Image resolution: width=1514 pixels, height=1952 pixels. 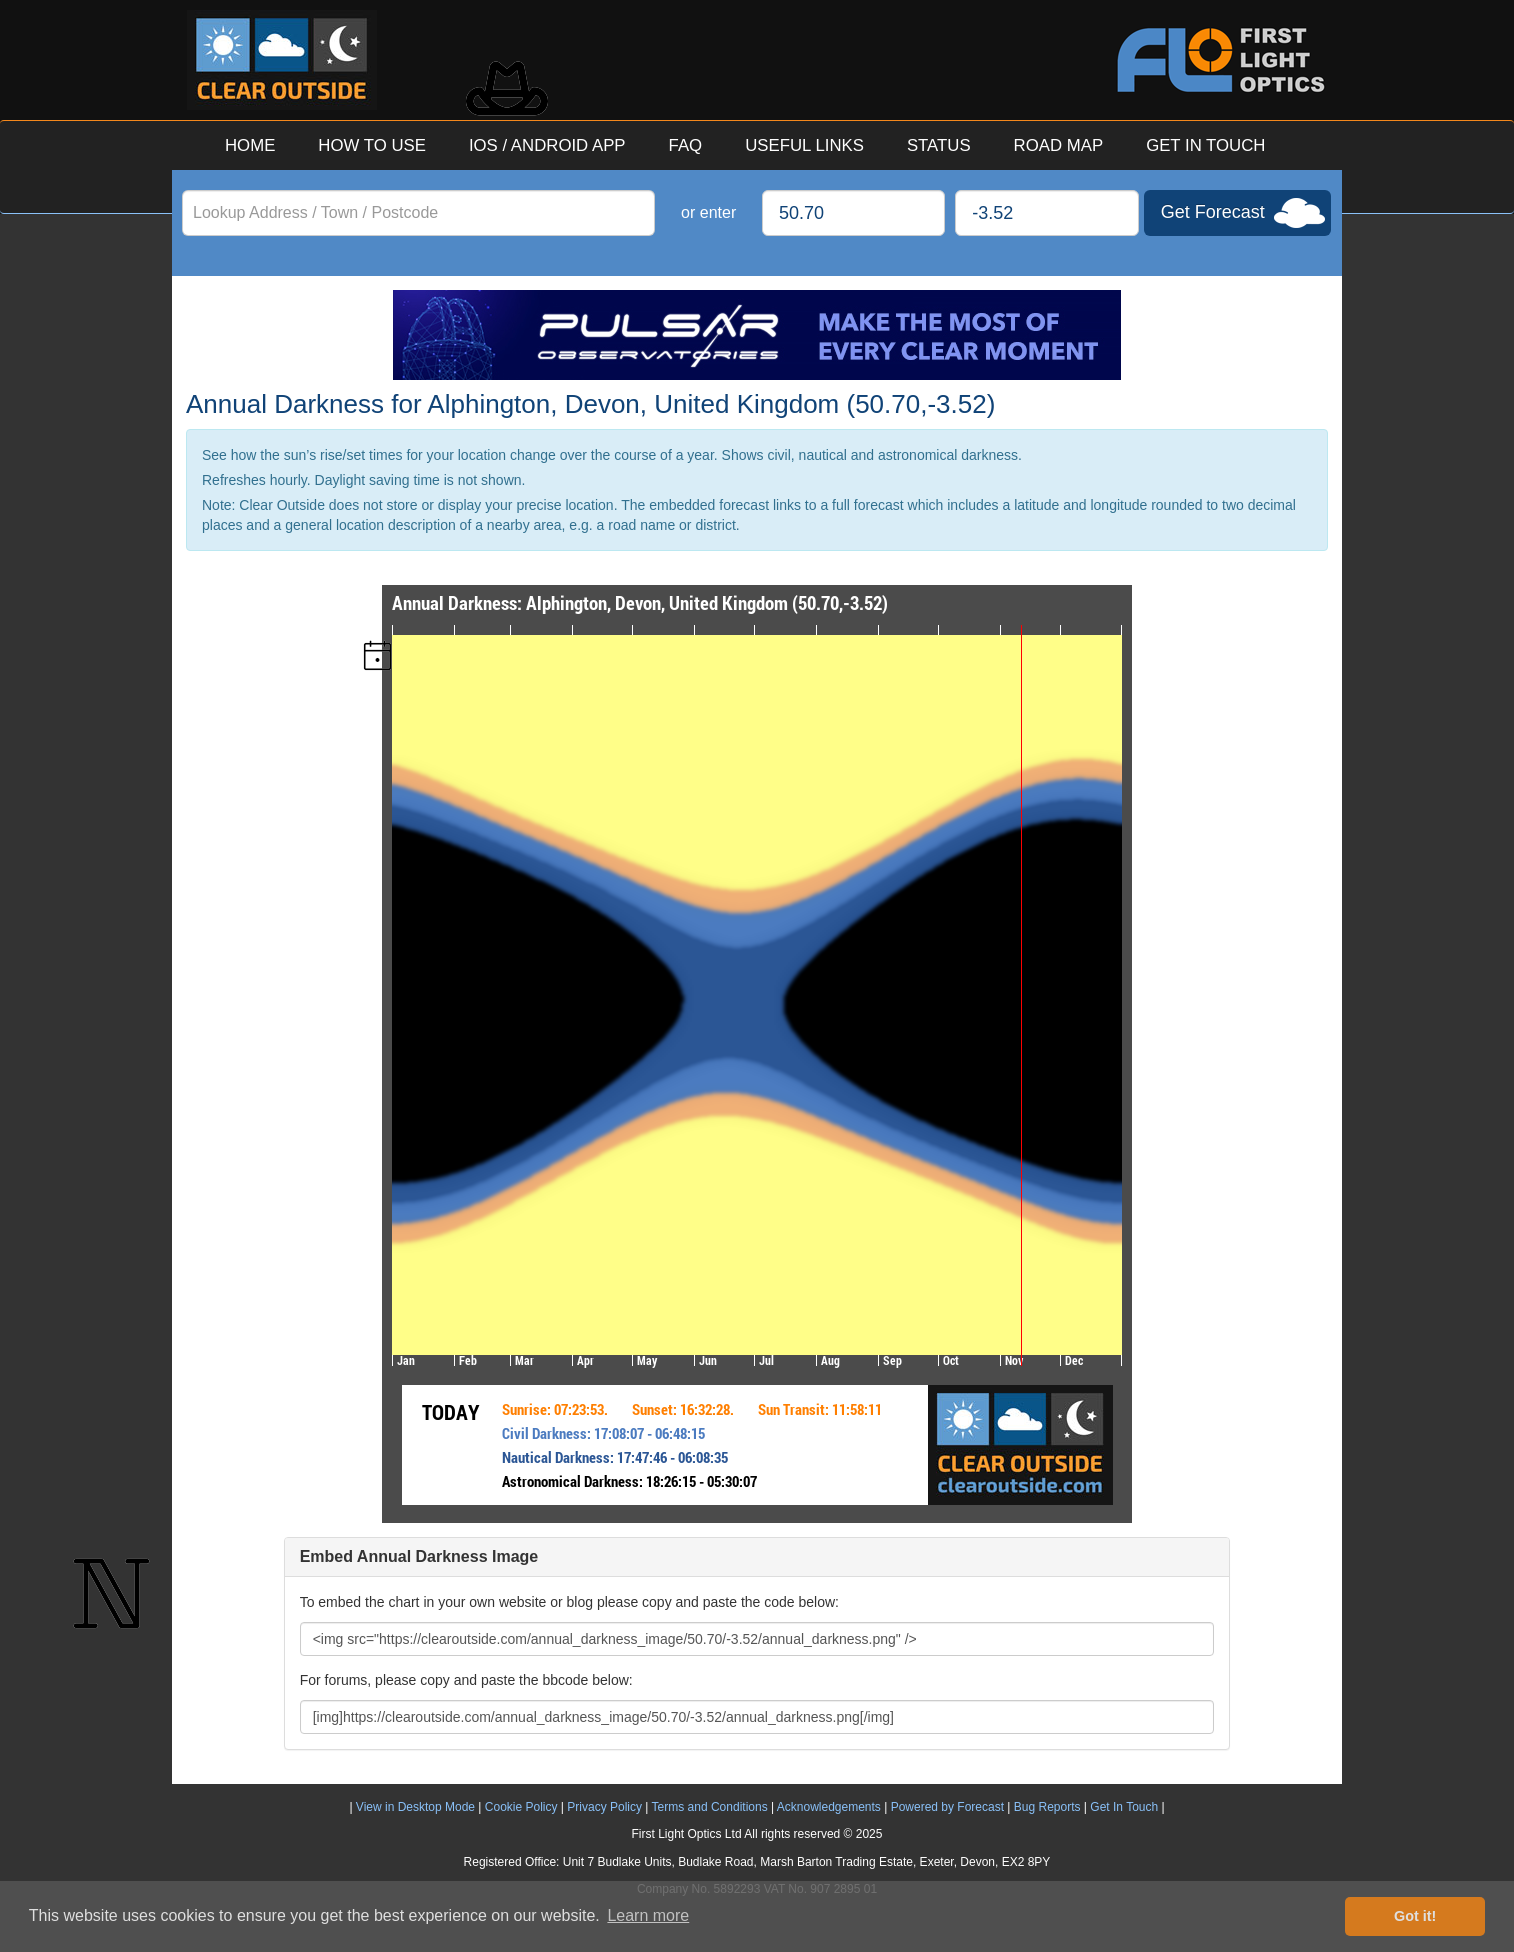 I want to click on indicates a calendar event or notification, so click(x=377, y=656).